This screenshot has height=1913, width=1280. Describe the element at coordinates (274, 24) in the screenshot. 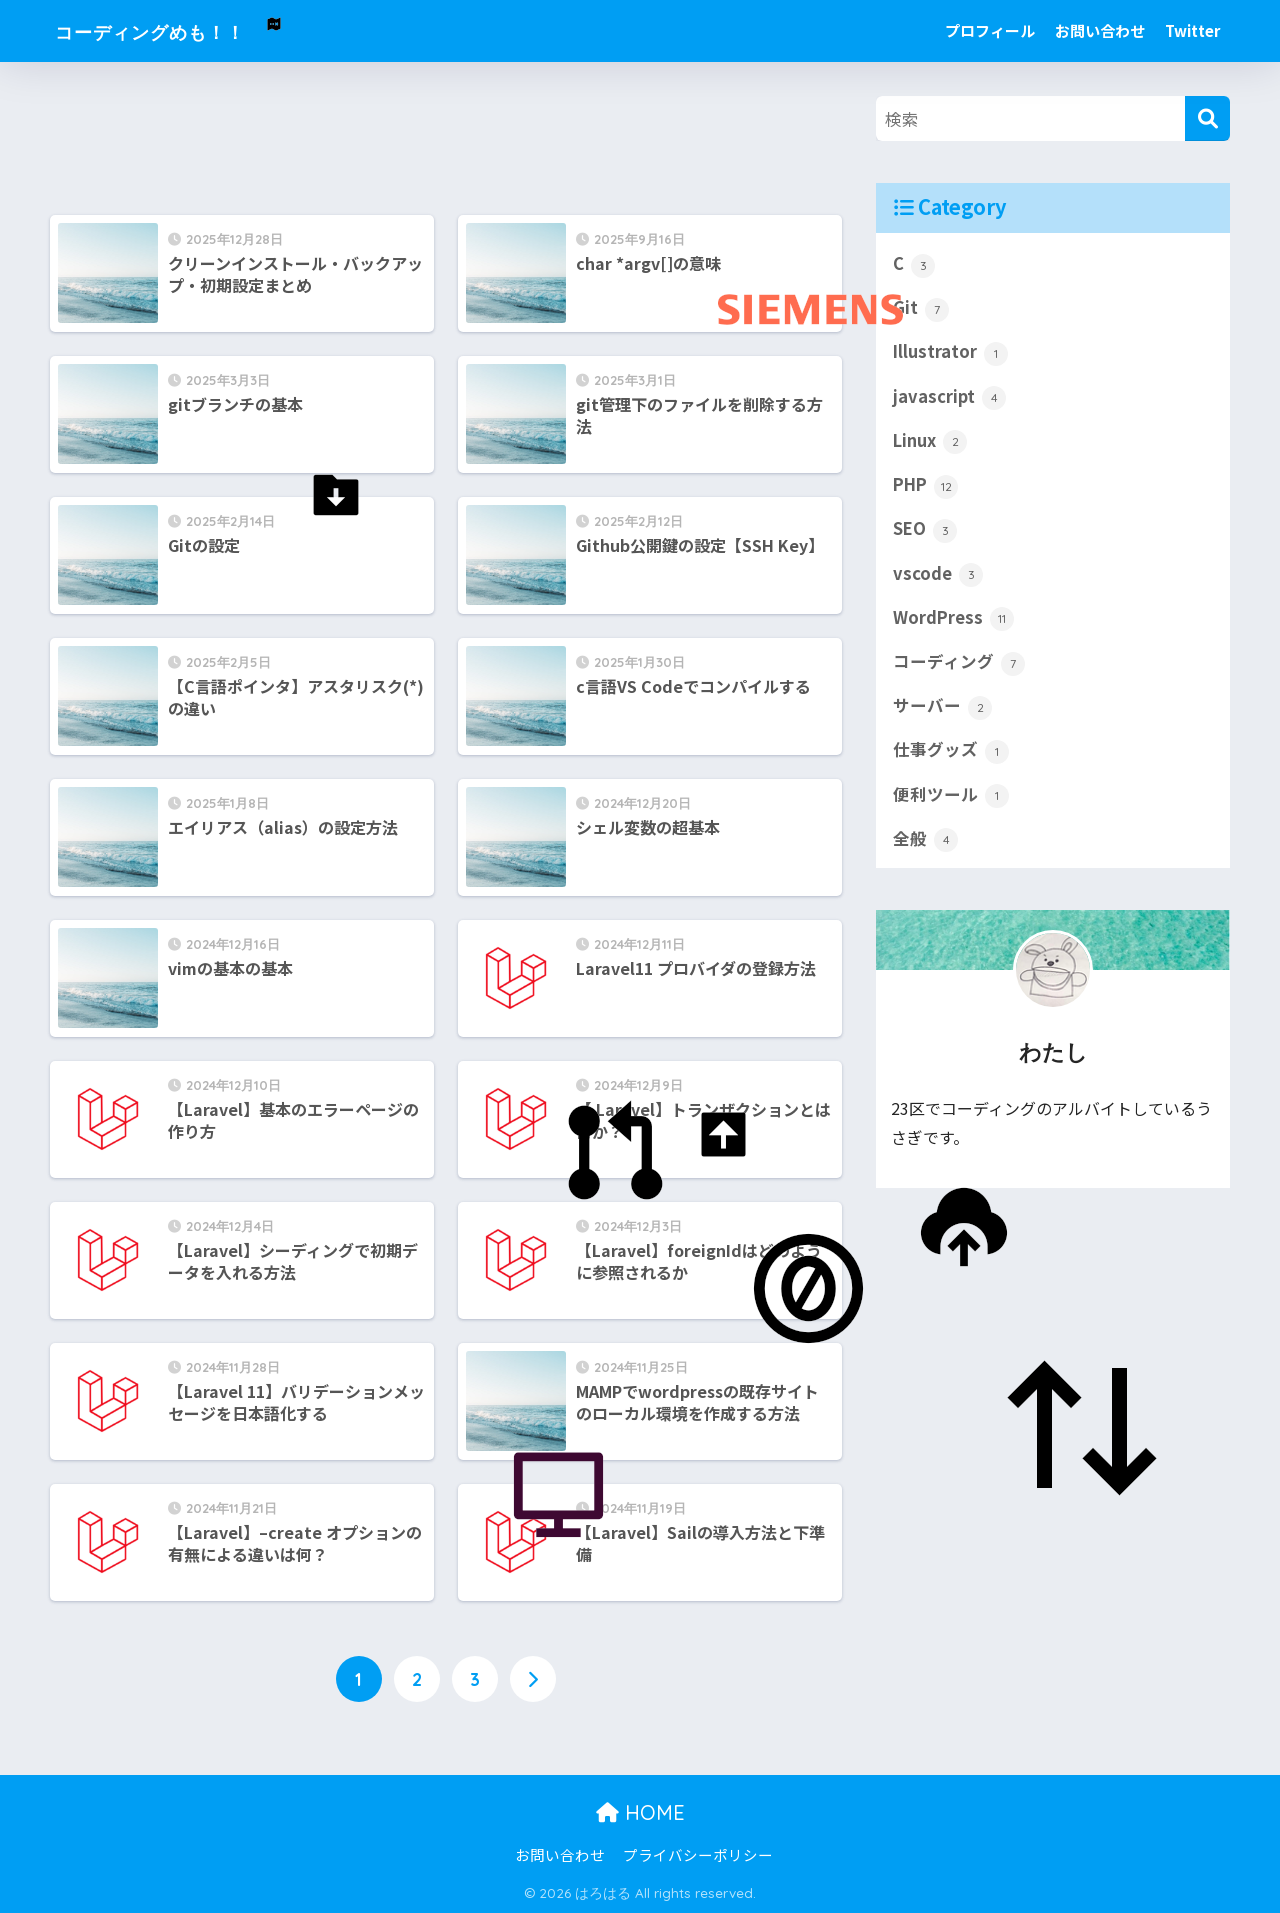

I see `view treasure map or hidden location` at that location.